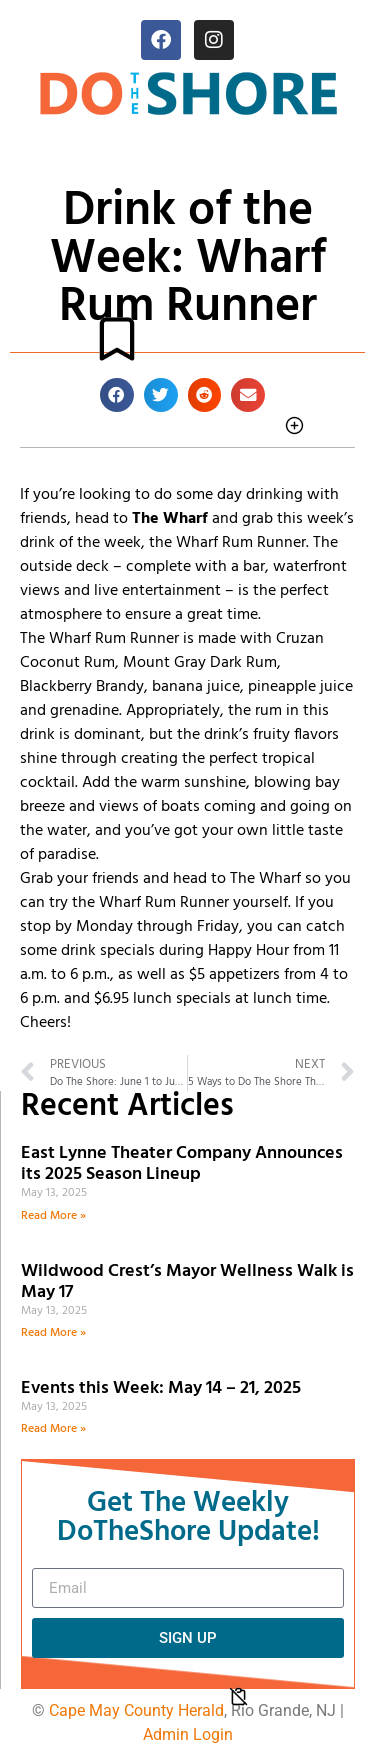 Image resolution: width=375 pixels, height=1757 pixels. I want to click on disable report notifications, so click(238, 1696).